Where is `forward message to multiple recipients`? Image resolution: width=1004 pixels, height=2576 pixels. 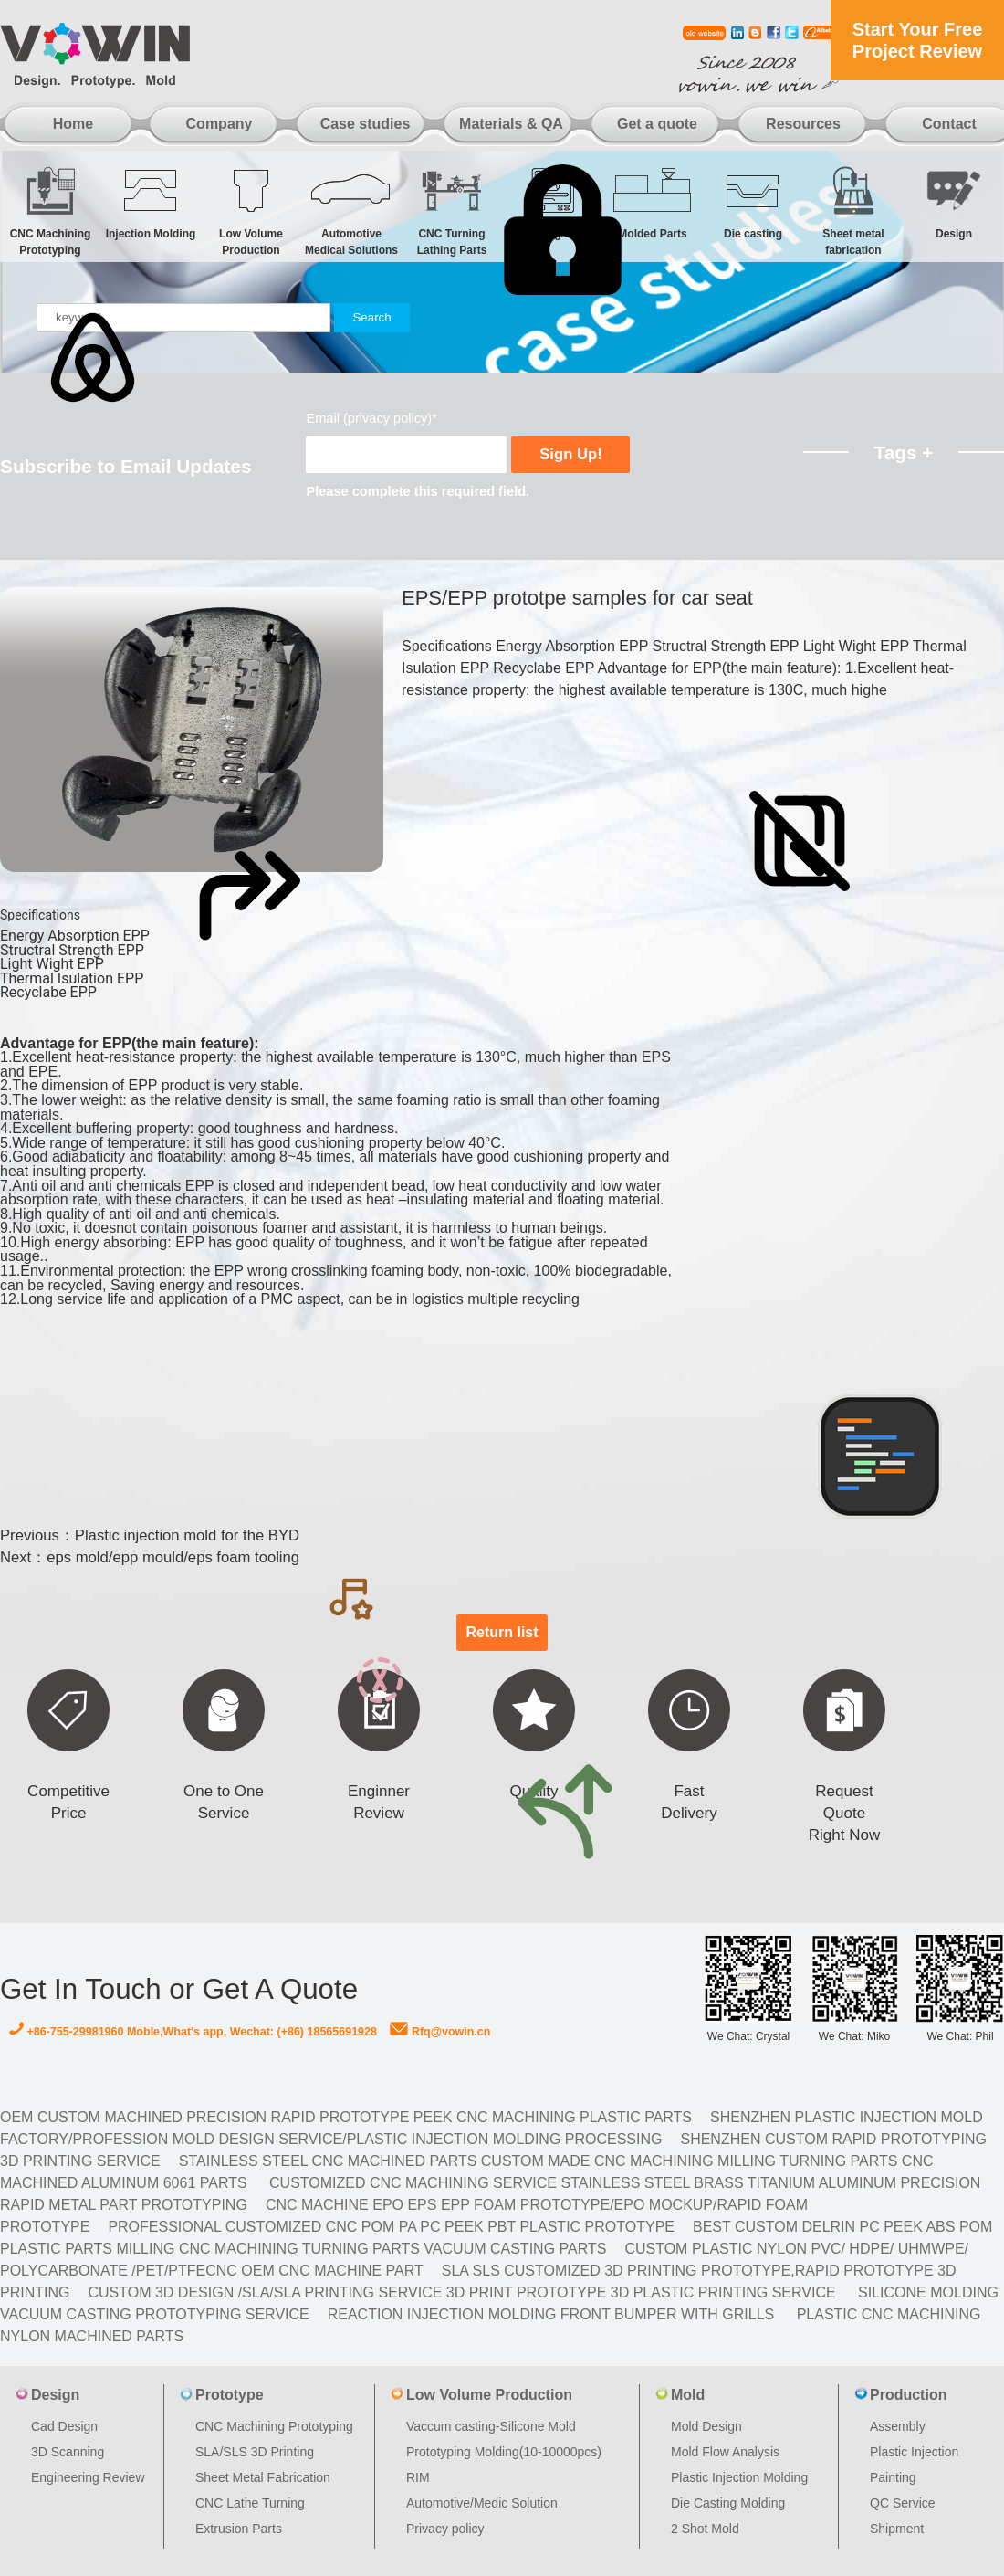 forward message to multiple recipients is located at coordinates (253, 899).